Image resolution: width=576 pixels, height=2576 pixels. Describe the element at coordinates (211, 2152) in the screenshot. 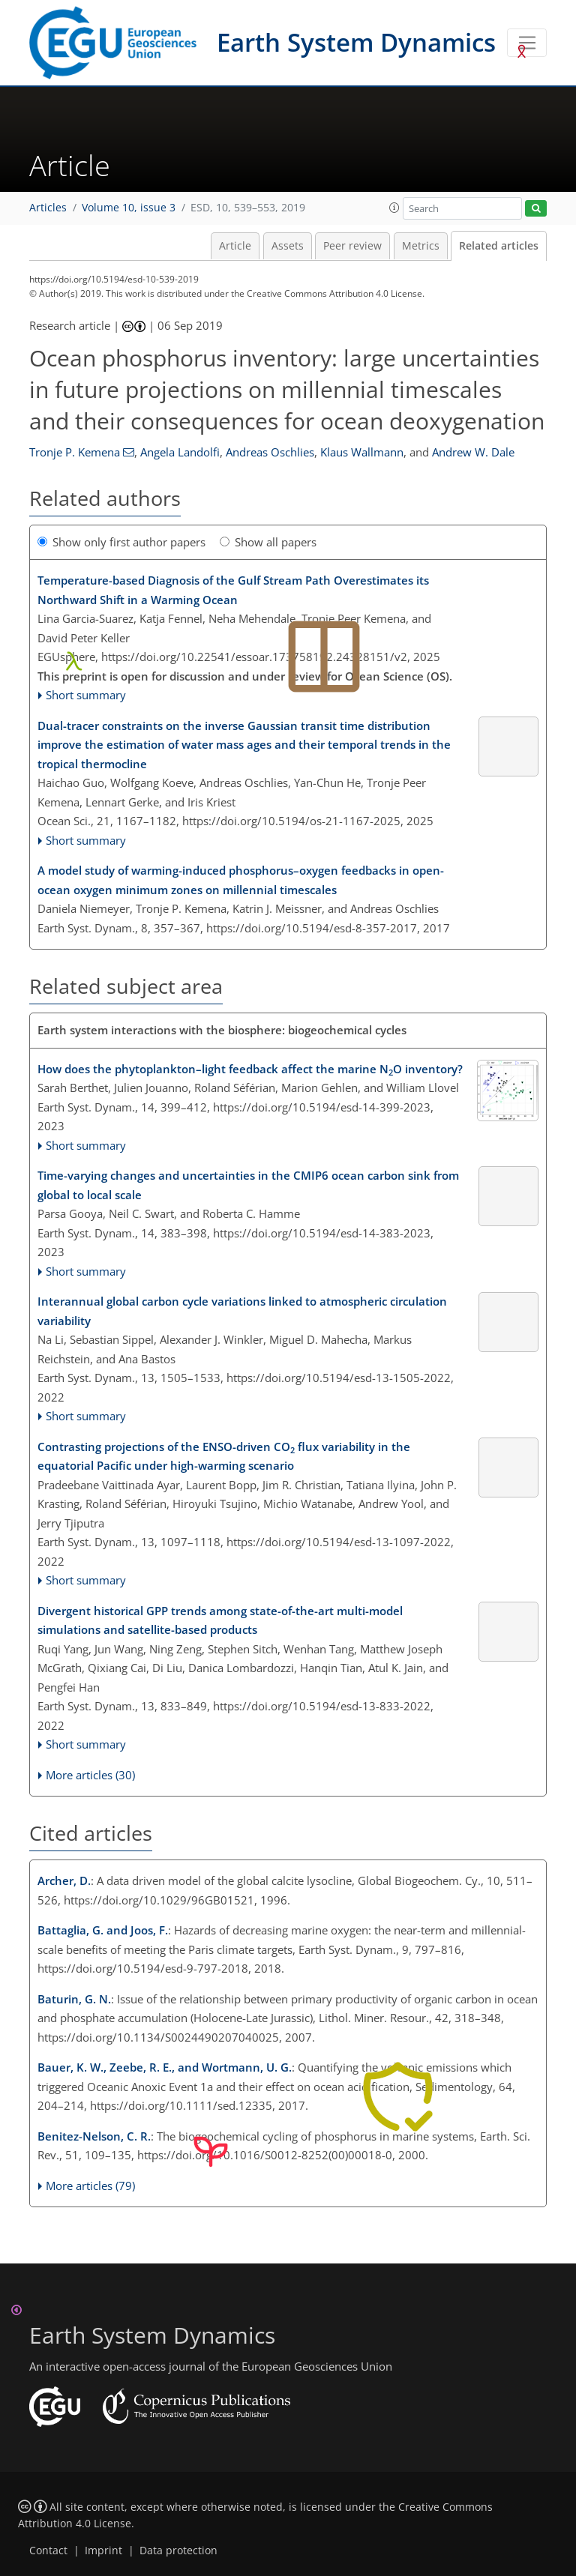

I see `view plant care or gardening features` at that location.